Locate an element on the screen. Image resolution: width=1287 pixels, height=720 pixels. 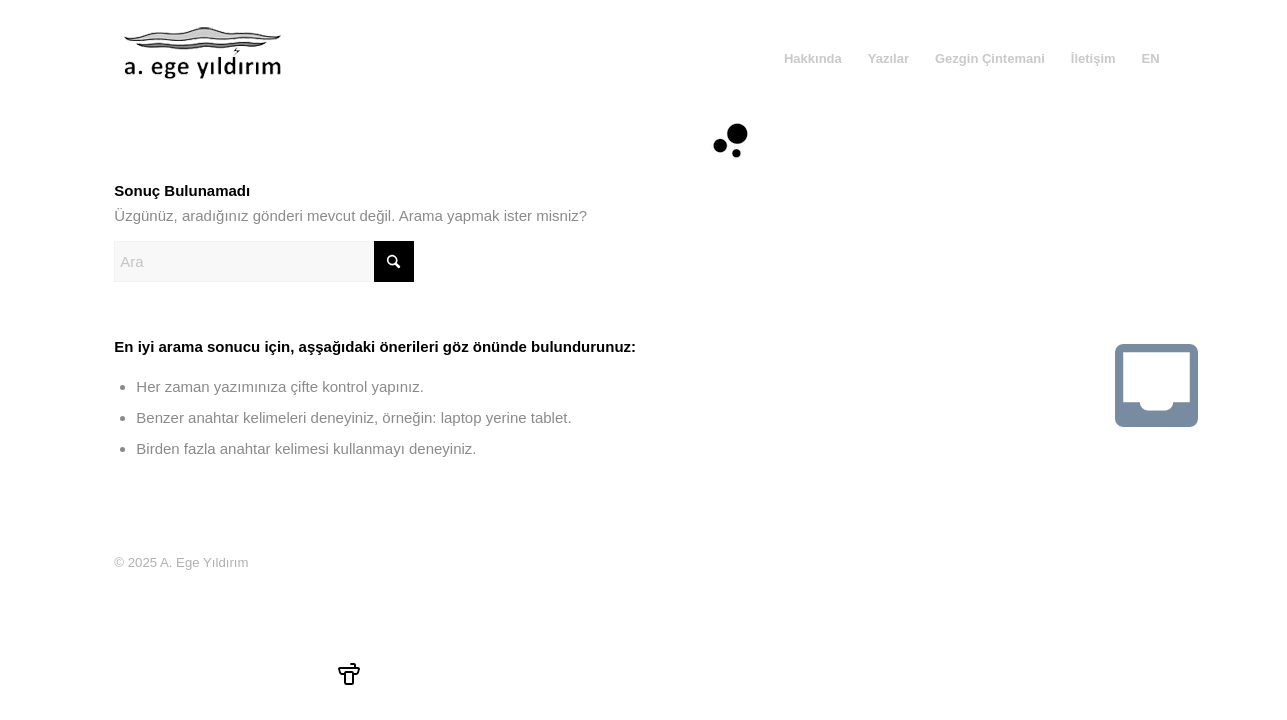
access your inbox is located at coordinates (1156, 385).